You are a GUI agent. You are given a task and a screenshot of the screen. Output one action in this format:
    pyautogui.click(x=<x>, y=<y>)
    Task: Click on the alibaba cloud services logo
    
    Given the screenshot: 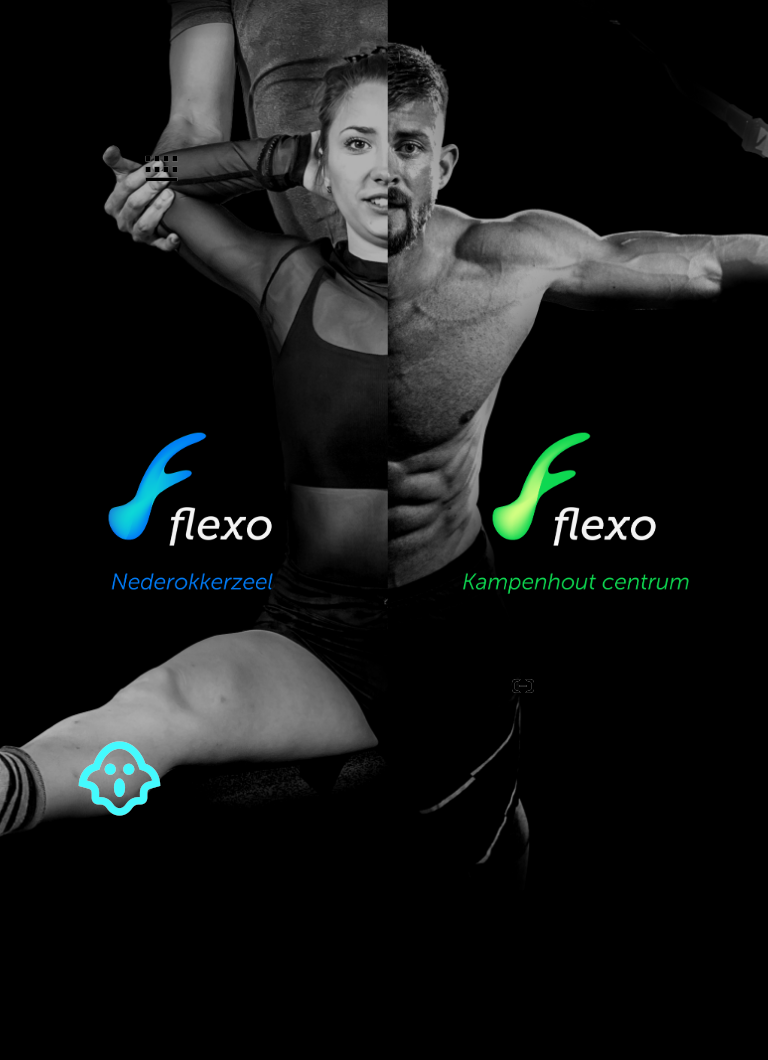 What is the action you would take?
    pyautogui.click(x=523, y=686)
    